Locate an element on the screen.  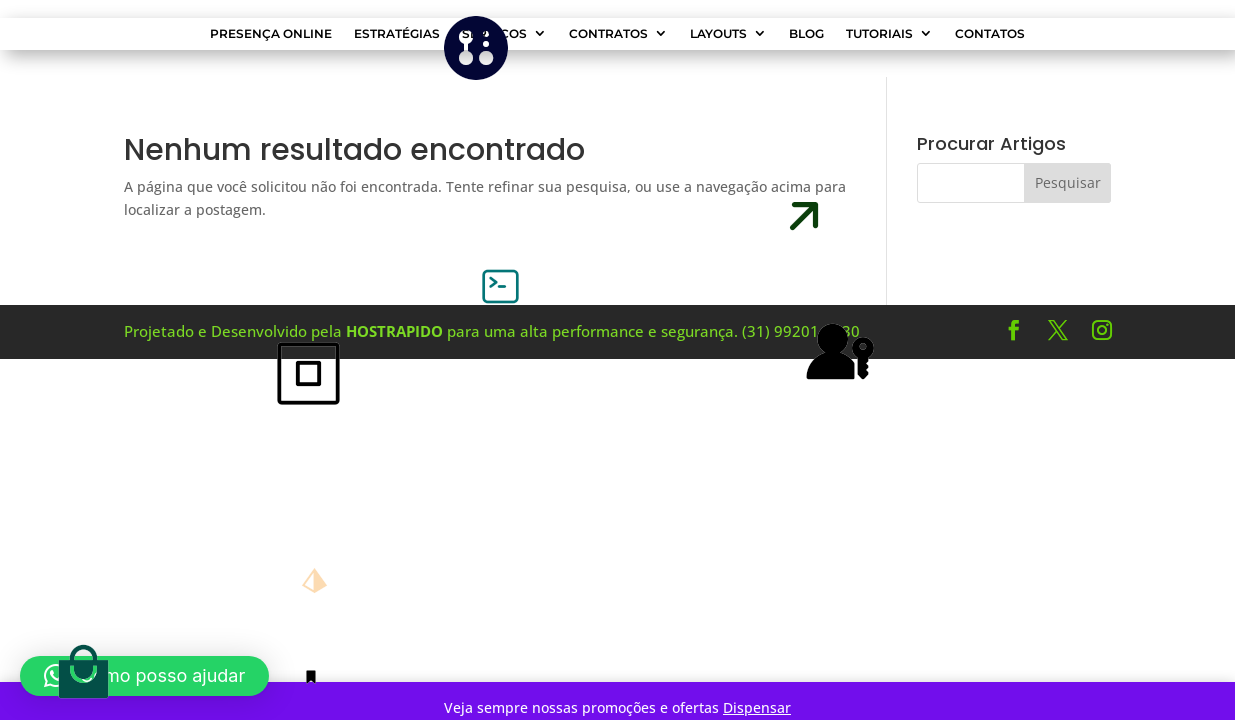
open command line or terminal is located at coordinates (500, 286).